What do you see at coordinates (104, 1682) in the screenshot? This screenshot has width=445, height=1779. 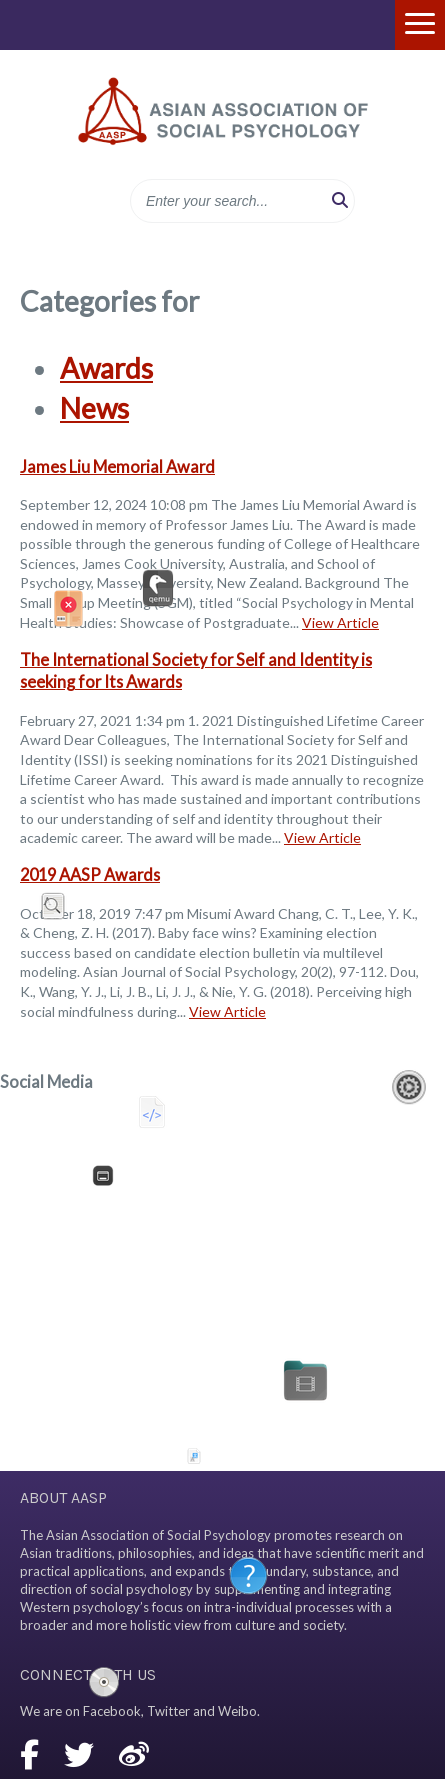 I see `indicates a dvd-r disc drive or media` at bounding box center [104, 1682].